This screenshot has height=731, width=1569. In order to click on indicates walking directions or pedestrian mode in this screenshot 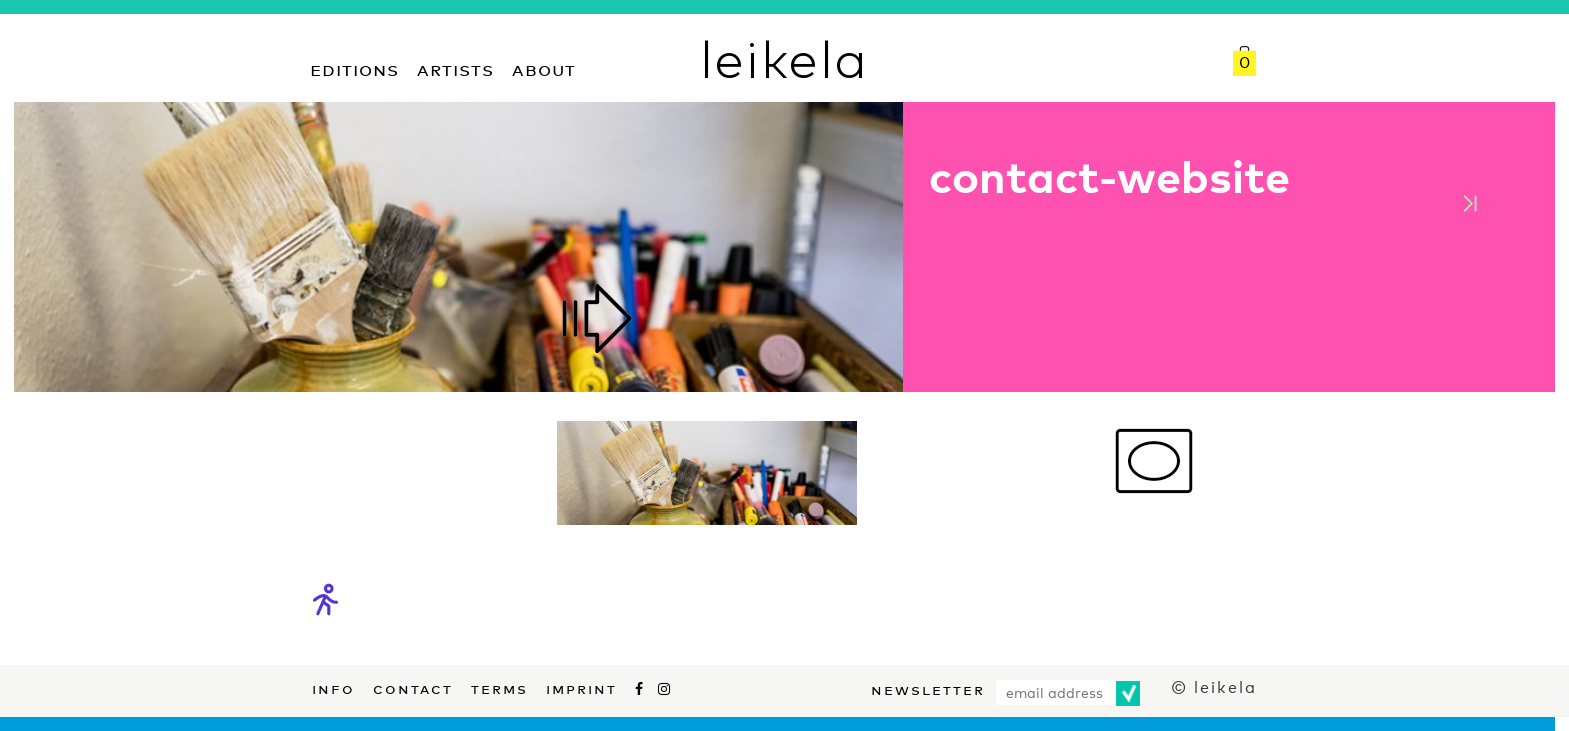, I will do `click(325, 599)`.